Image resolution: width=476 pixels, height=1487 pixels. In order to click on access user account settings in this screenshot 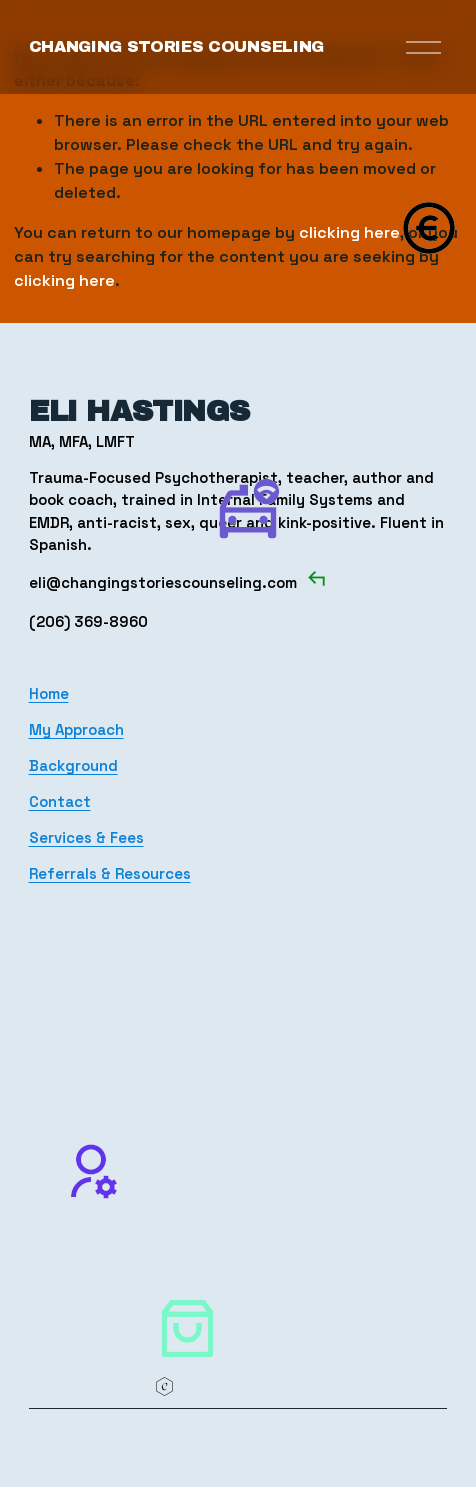, I will do `click(91, 1172)`.